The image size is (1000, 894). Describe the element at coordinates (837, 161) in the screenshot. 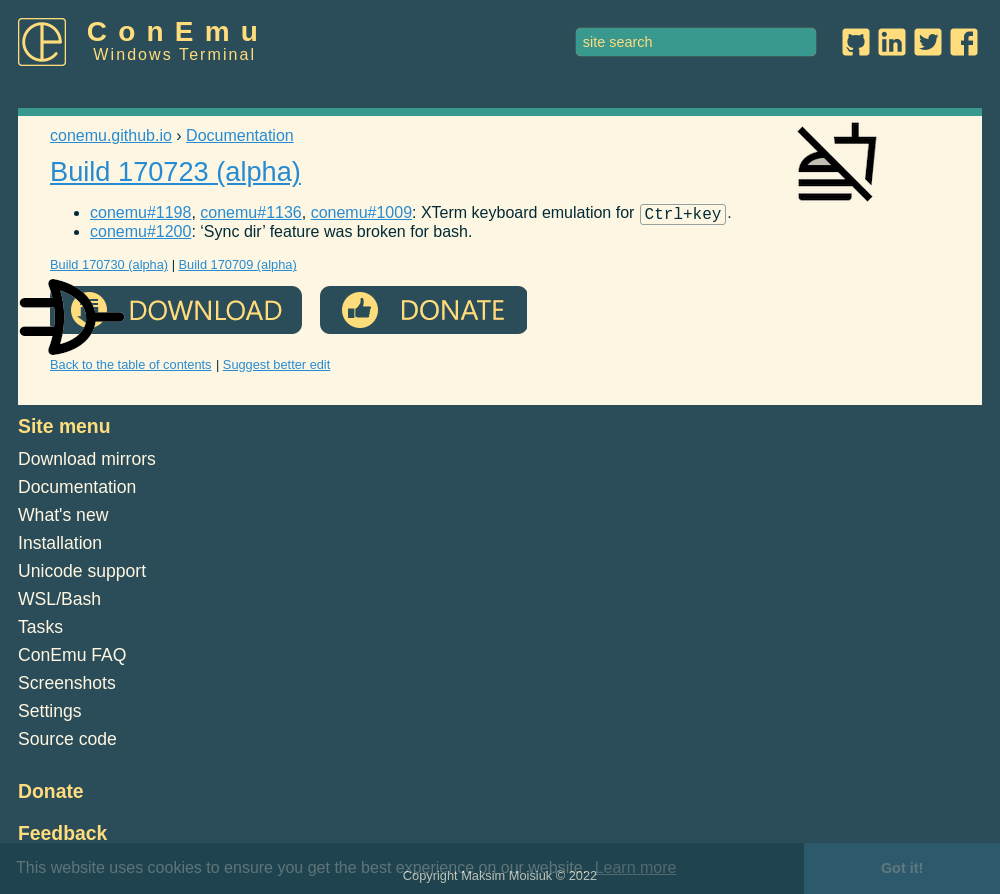

I see `indicates food is not allowed in this area` at that location.